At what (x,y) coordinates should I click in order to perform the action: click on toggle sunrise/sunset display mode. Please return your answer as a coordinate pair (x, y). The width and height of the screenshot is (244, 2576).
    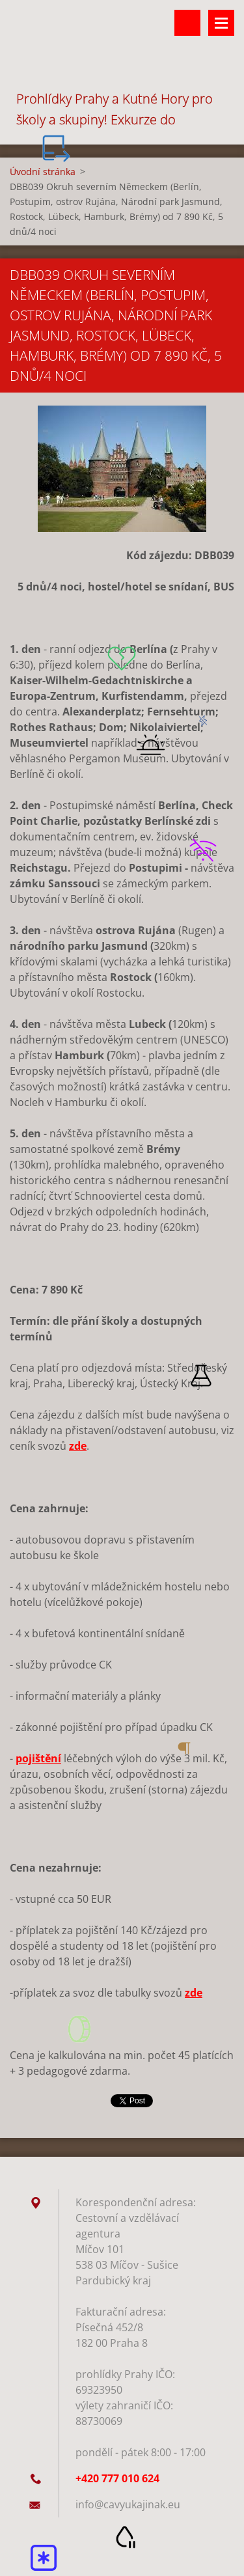
    Looking at the image, I should click on (150, 745).